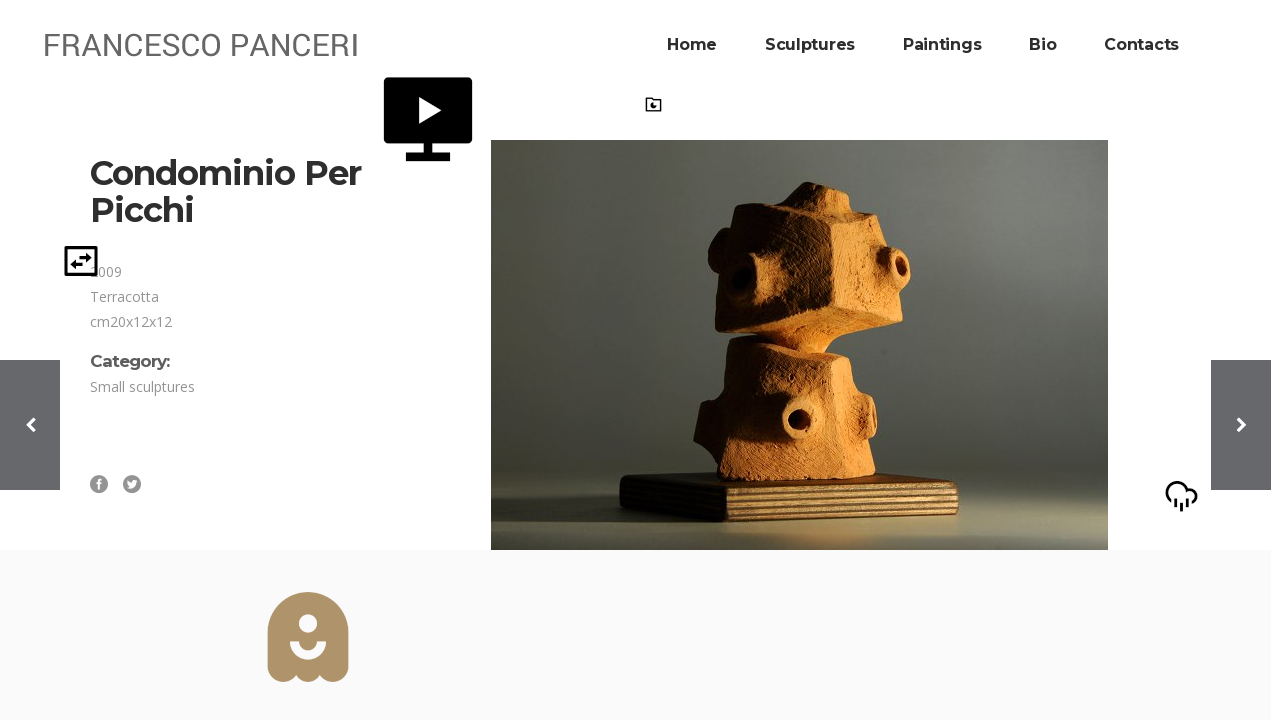  Describe the element at coordinates (1181, 495) in the screenshot. I see `indicates heavy rain or showers in weather forecast` at that location.